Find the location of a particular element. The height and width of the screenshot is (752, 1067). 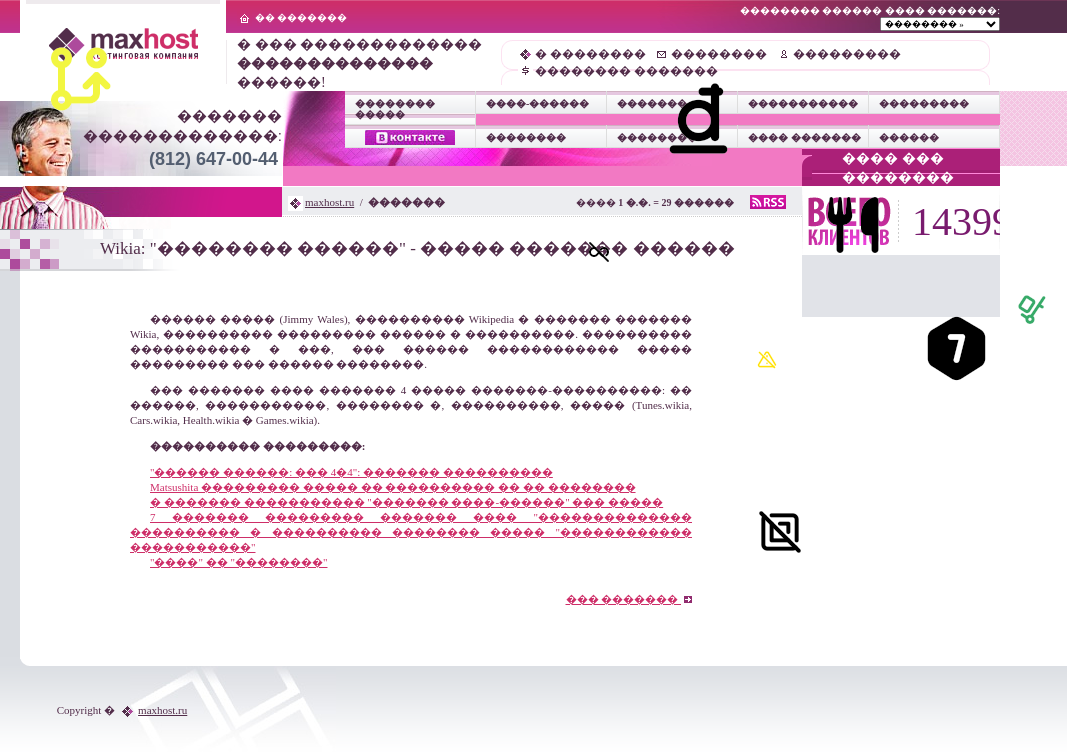

disable infinite scroll or loop mode is located at coordinates (599, 252).